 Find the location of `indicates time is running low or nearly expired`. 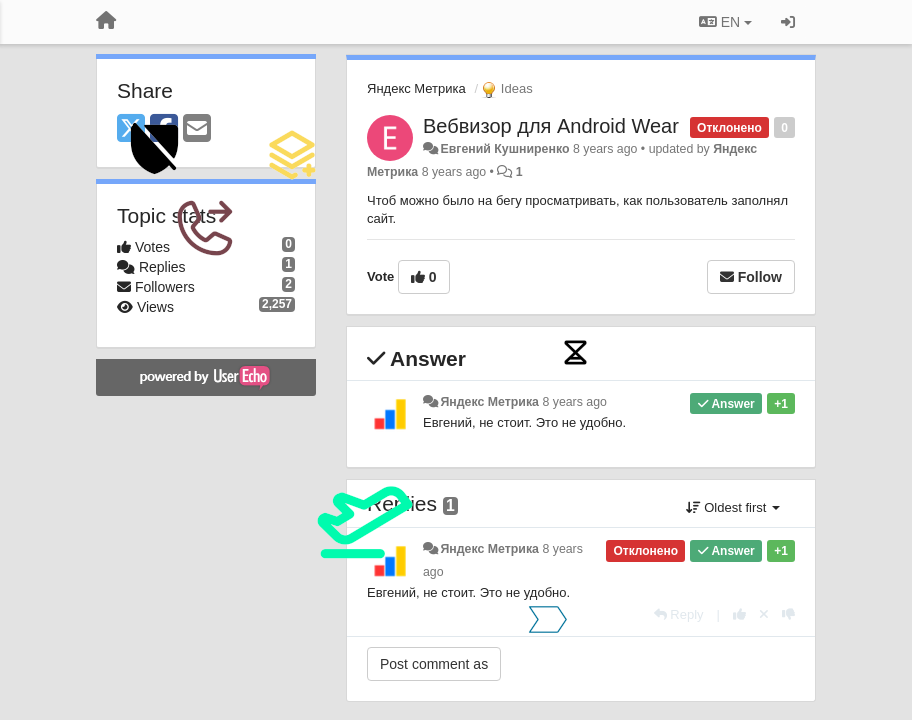

indicates time is running low or nearly expired is located at coordinates (575, 352).